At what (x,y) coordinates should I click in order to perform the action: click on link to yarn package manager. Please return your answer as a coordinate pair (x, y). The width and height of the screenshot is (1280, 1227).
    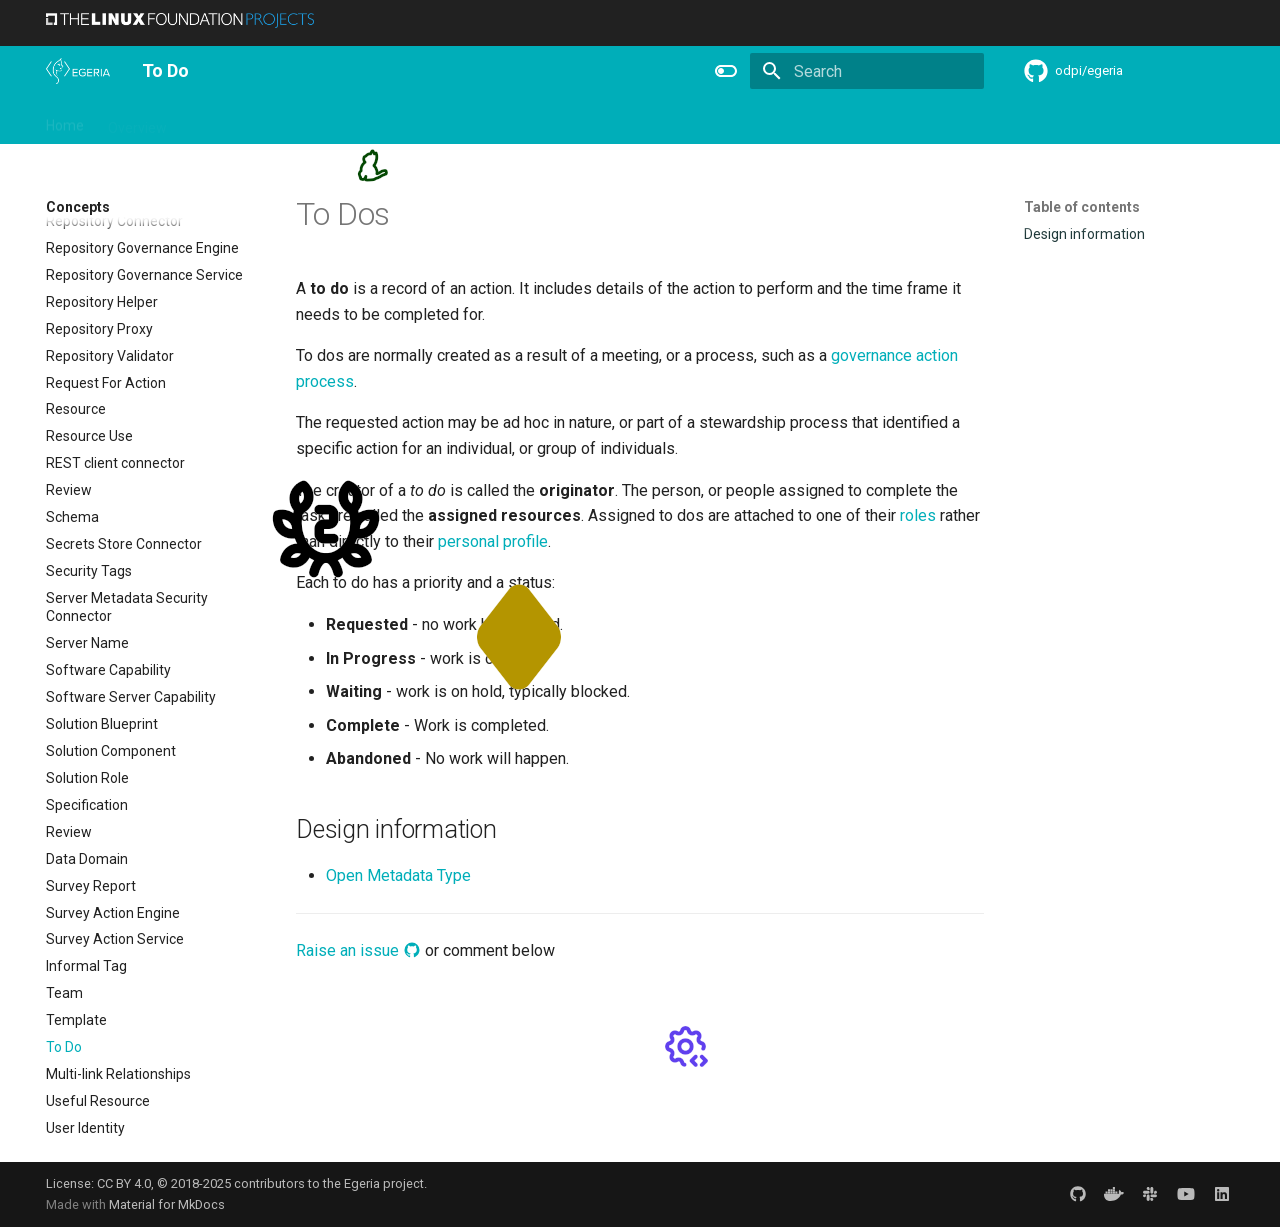
    Looking at the image, I should click on (372, 165).